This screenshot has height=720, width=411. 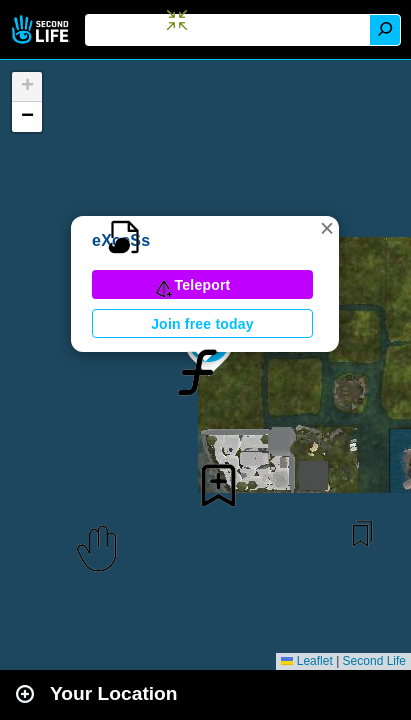 What do you see at coordinates (125, 237) in the screenshot?
I see `access cloud-synced files` at bounding box center [125, 237].